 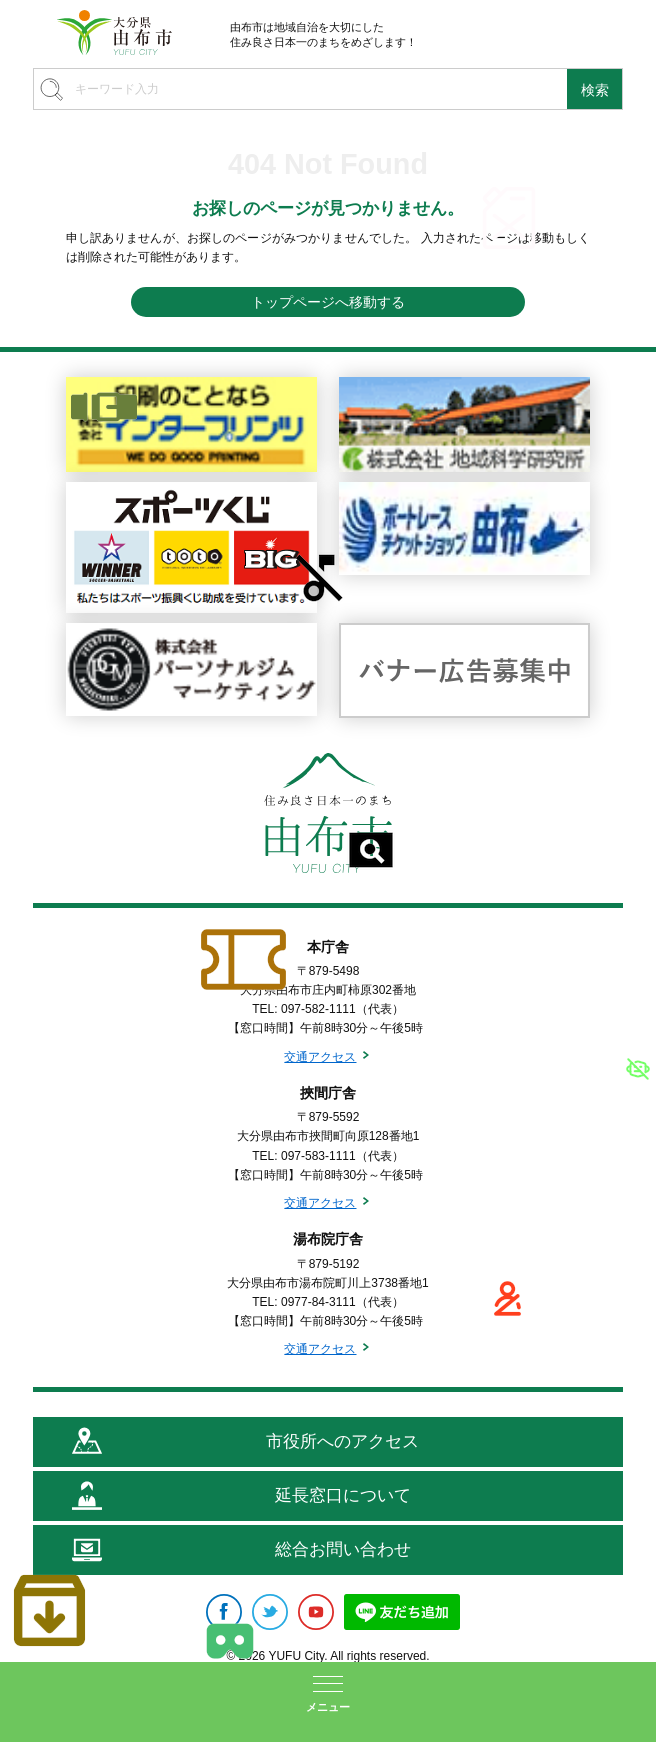 What do you see at coordinates (230, 1640) in the screenshot?
I see `access virtual reality or VR mode` at bounding box center [230, 1640].